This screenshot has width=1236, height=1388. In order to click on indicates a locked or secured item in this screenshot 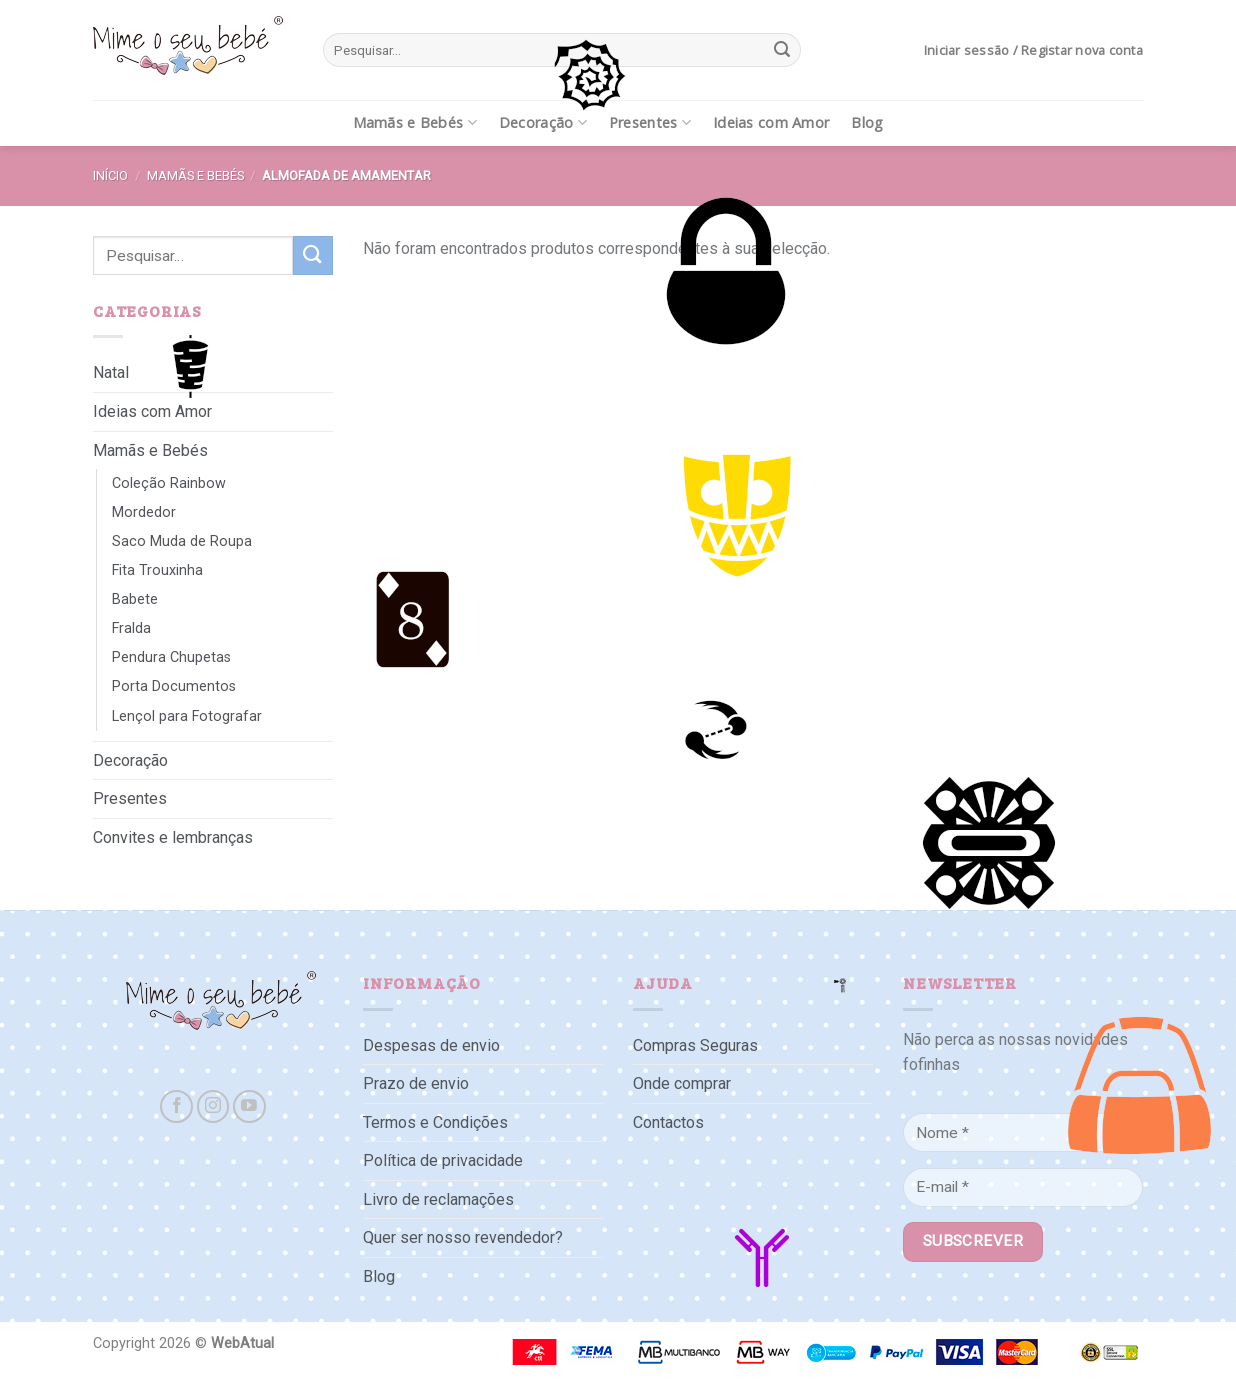, I will do `click(726, 271)`.